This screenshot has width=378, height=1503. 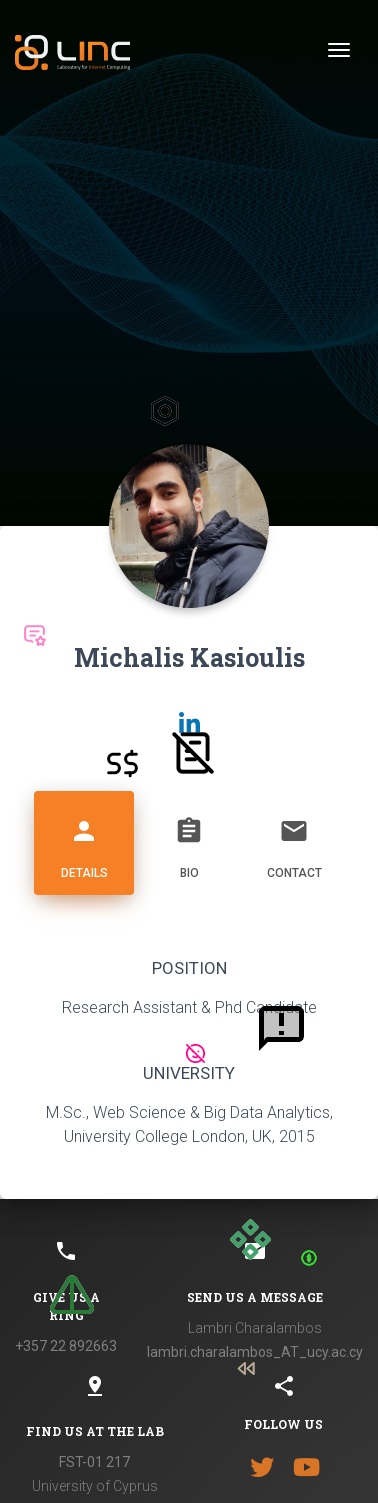 What do you see at coordinates (34, 634) in the screenshot?
I see `view starred or favorite messages` at bounding box center [34, 634].